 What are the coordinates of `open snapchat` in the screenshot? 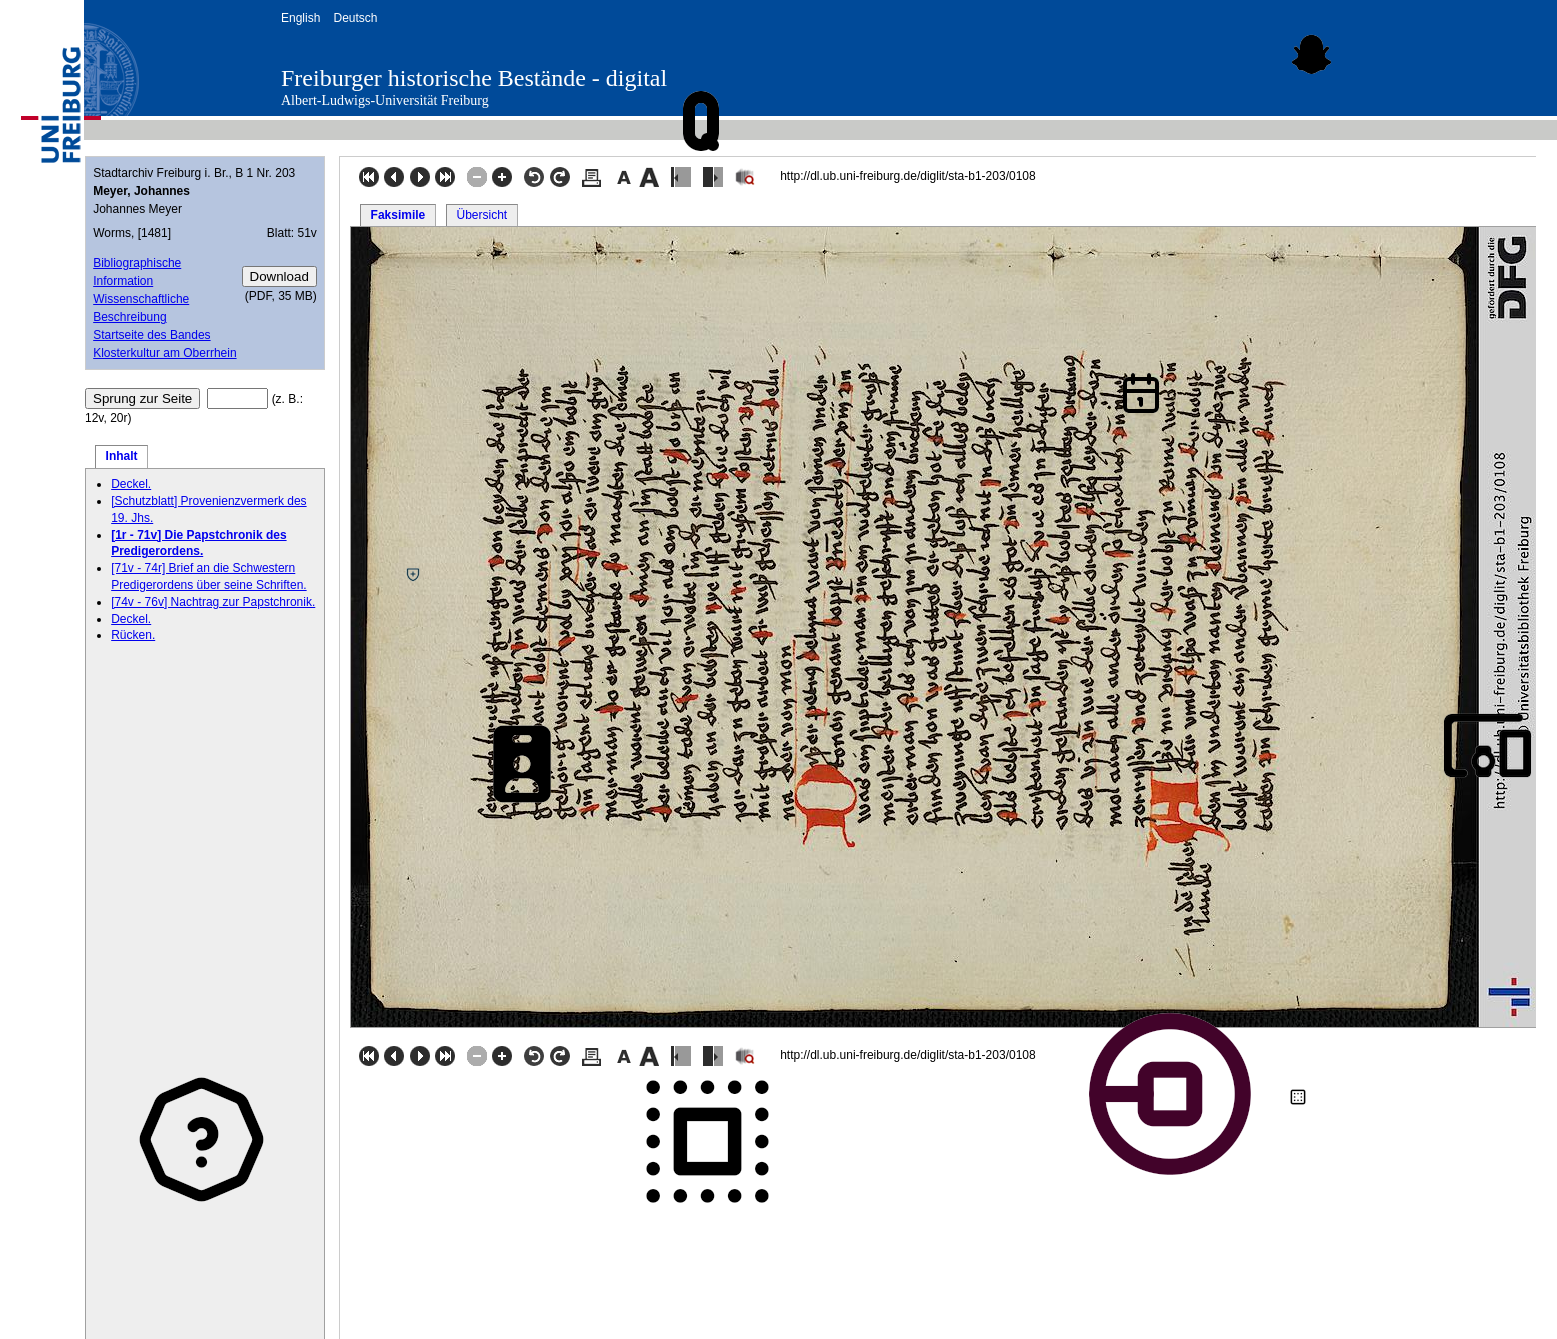 It's located at (1311, 54).